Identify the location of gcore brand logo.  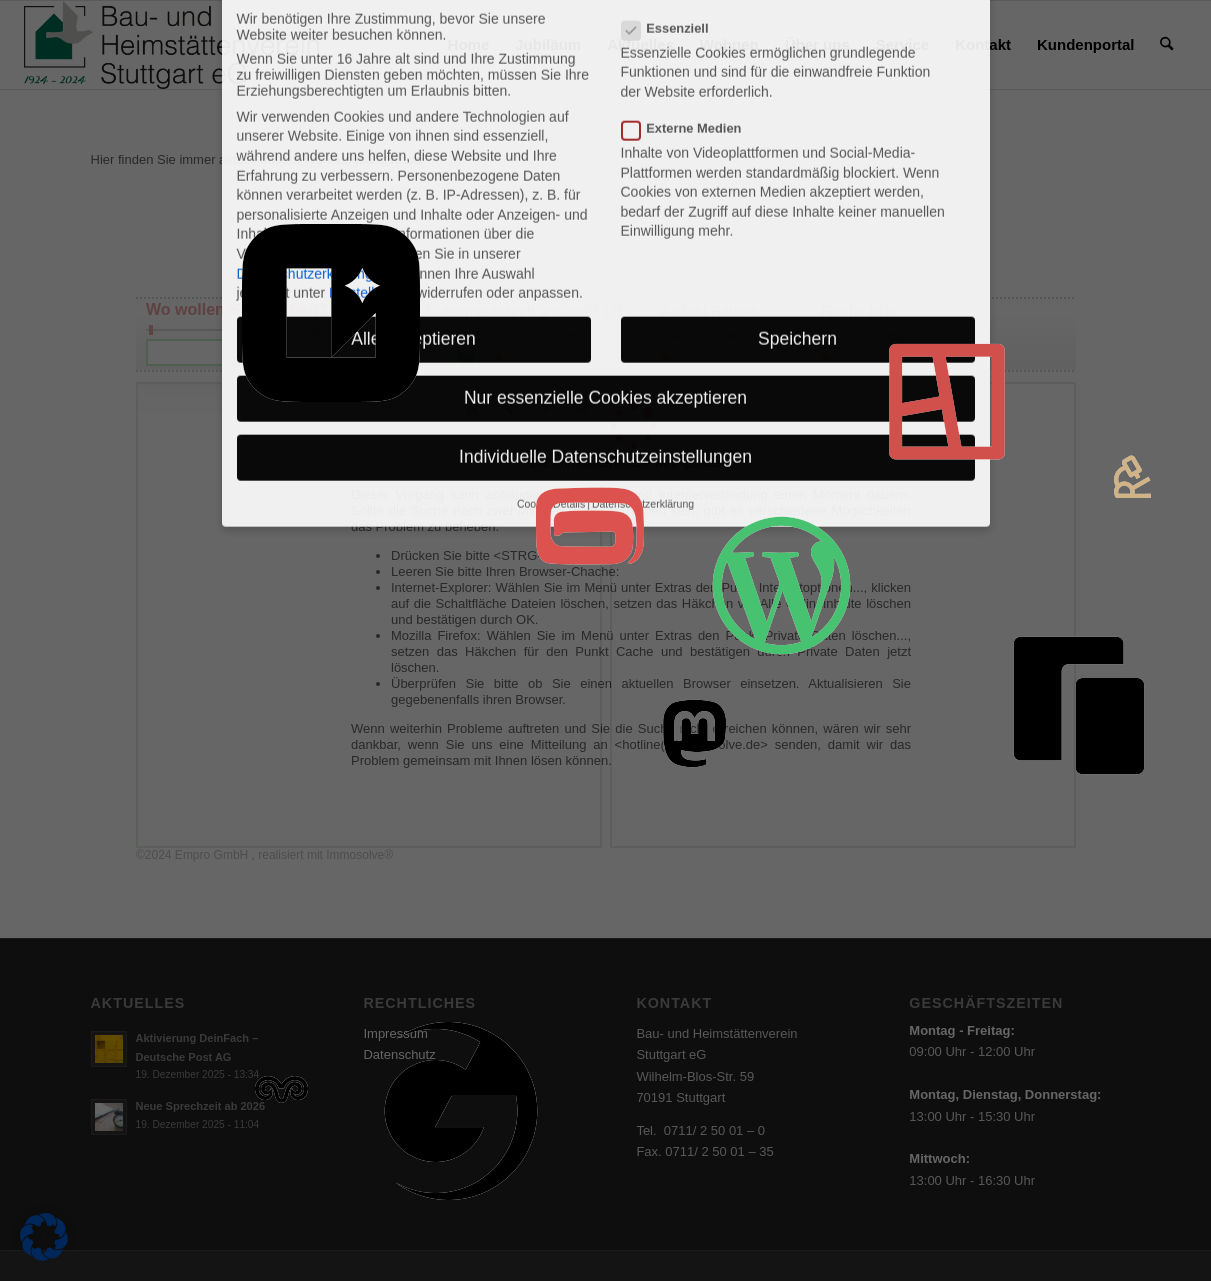
(461, 1111).